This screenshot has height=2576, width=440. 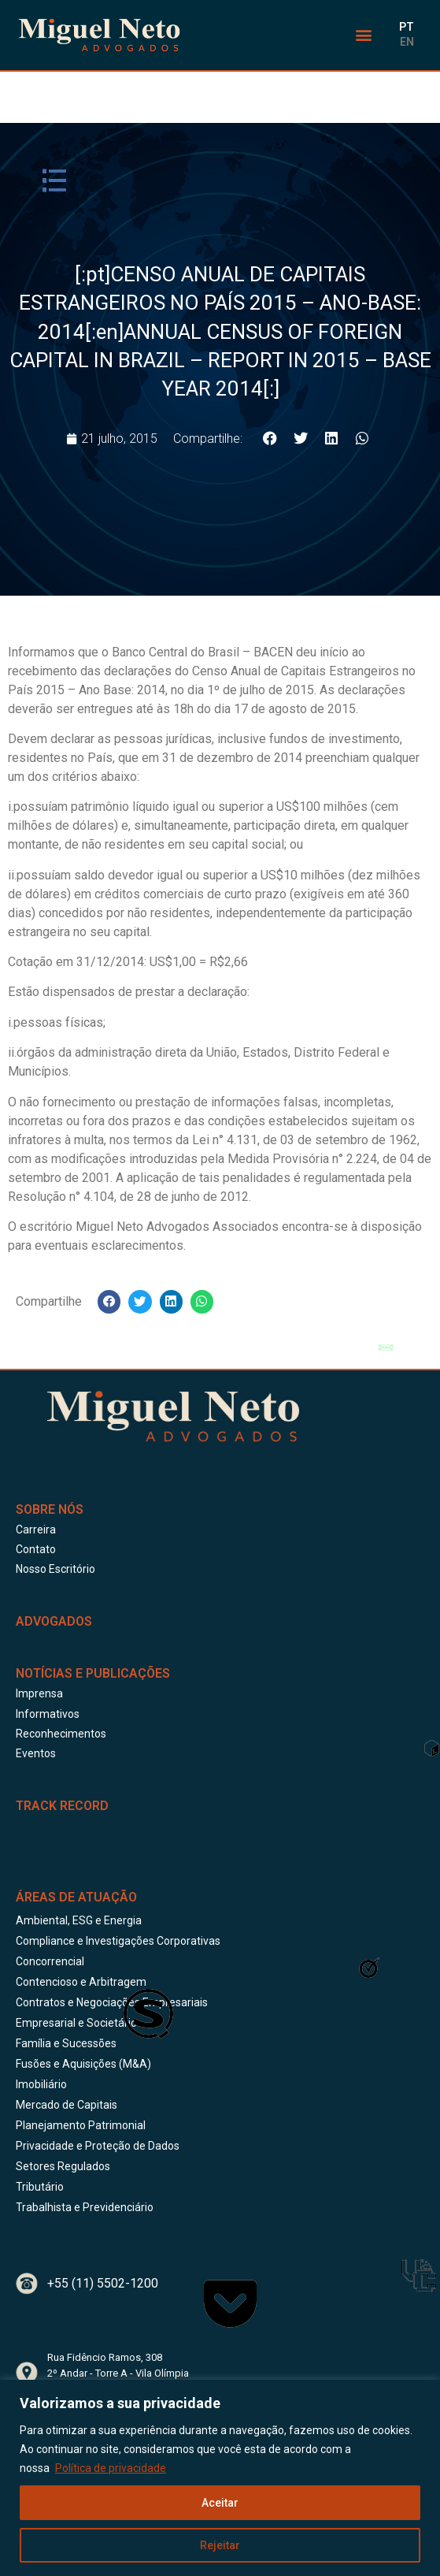 I want to click on save to pocket for later reading, so click(x=230, y=2303).